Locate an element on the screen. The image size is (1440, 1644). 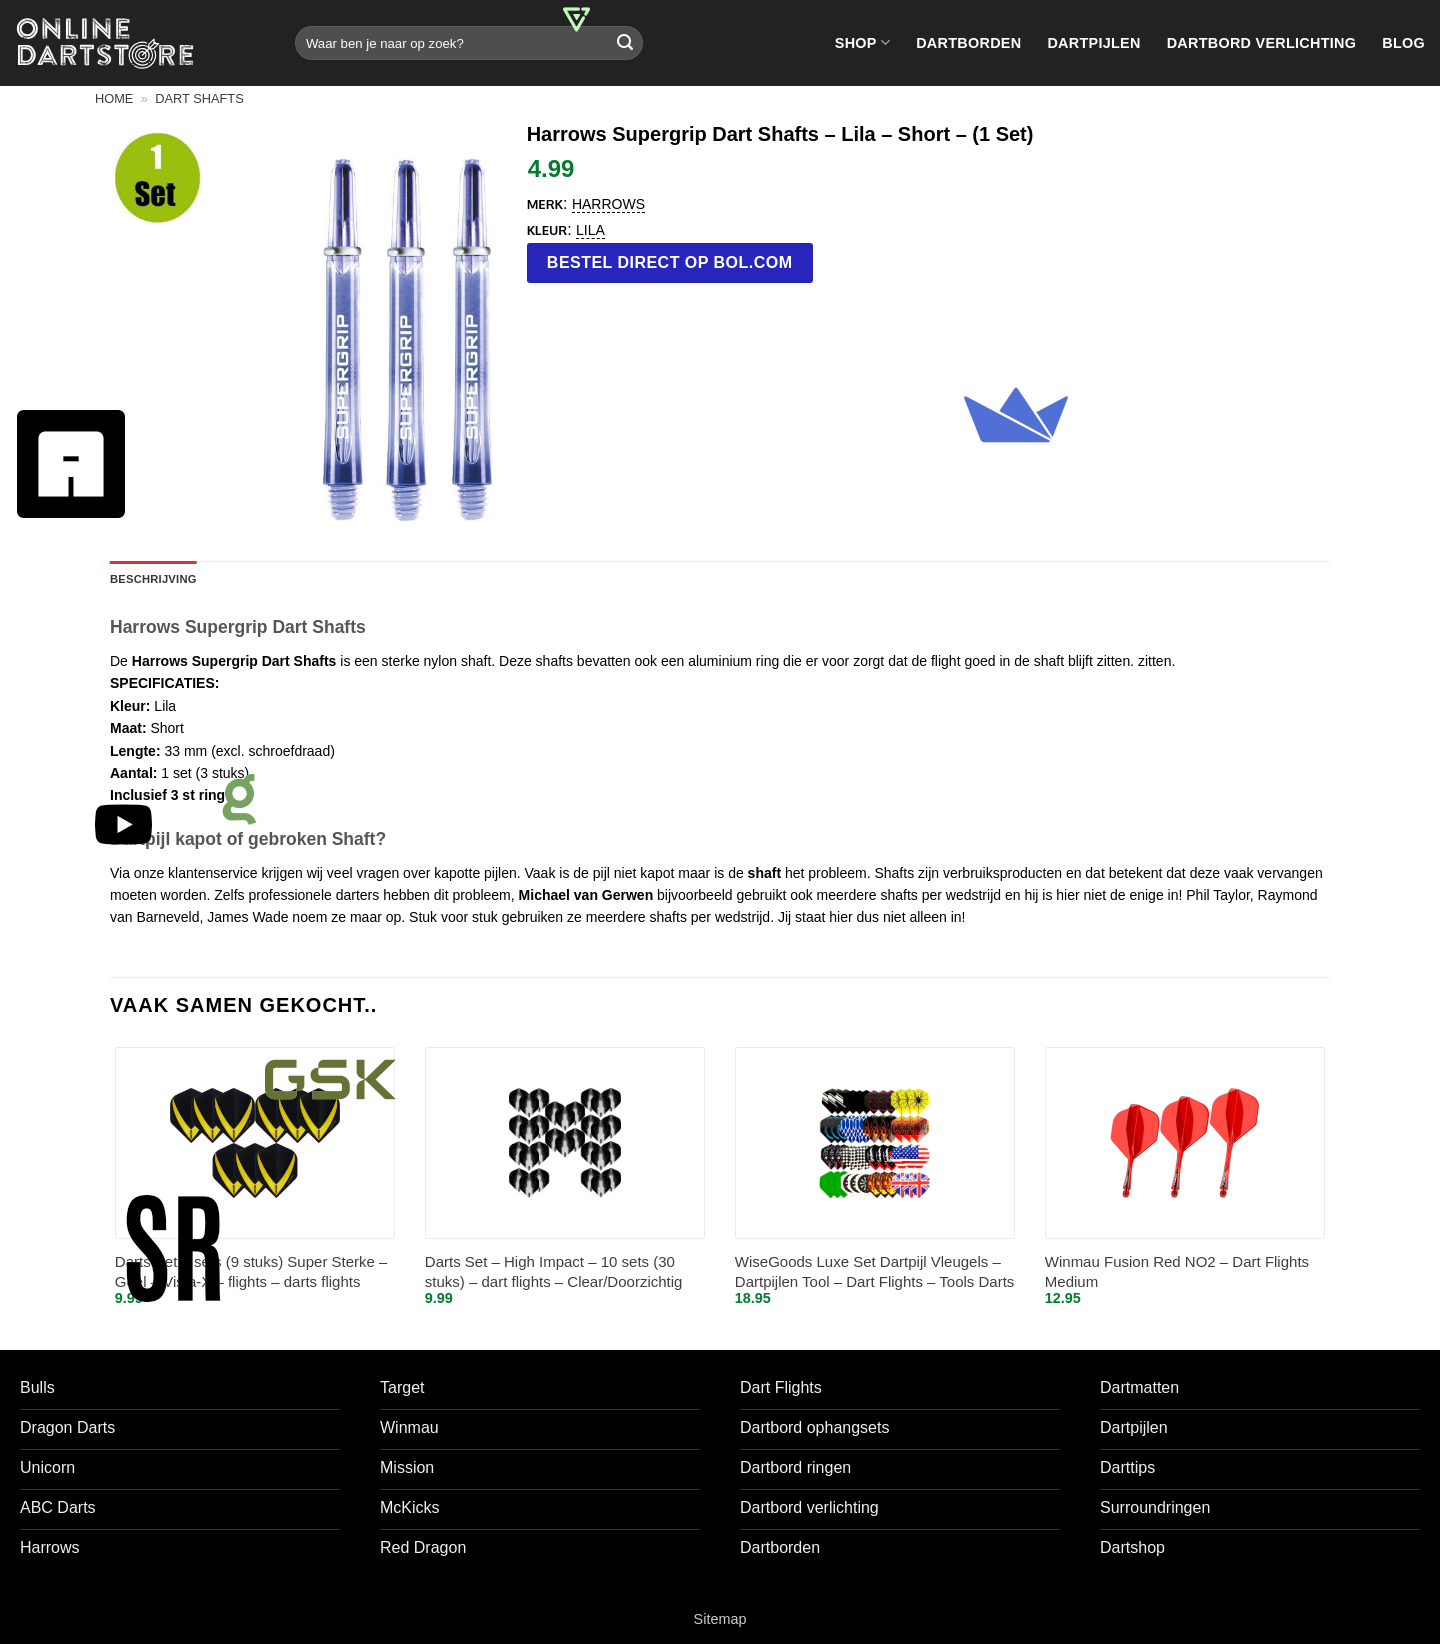
astral brand logo is located at coordinates (71, 464).